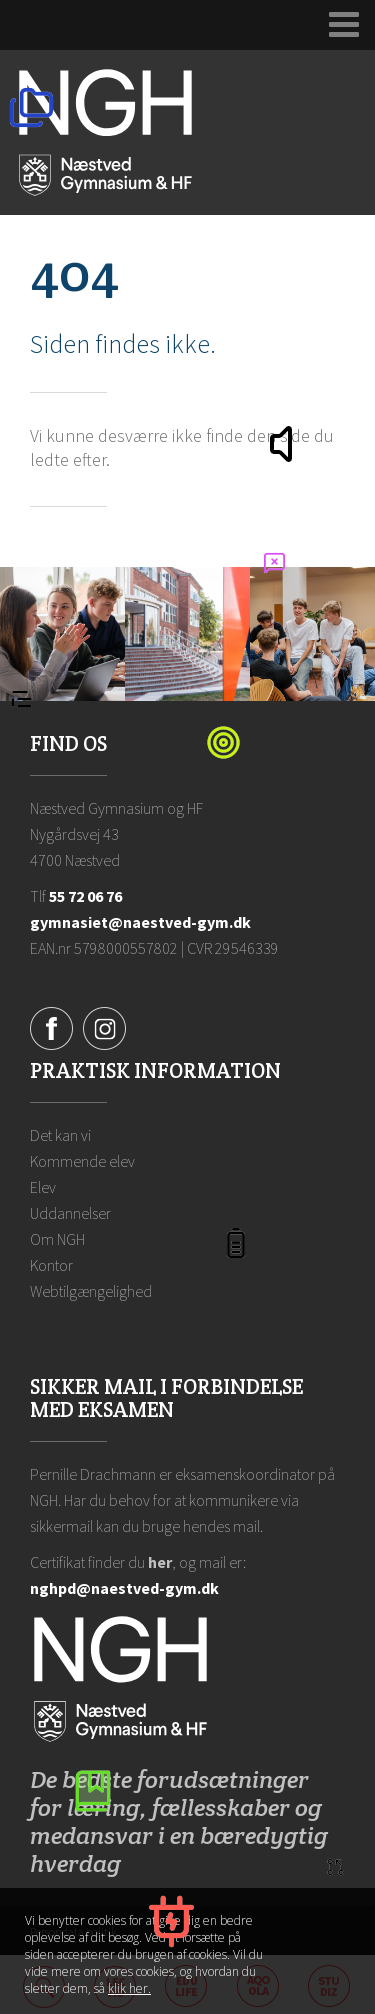 The height and width of the screenshot is (2014, 375). Describe the element at coordinates (274, 562) in the screenshot. I see `delete a message or conversation` at that location.